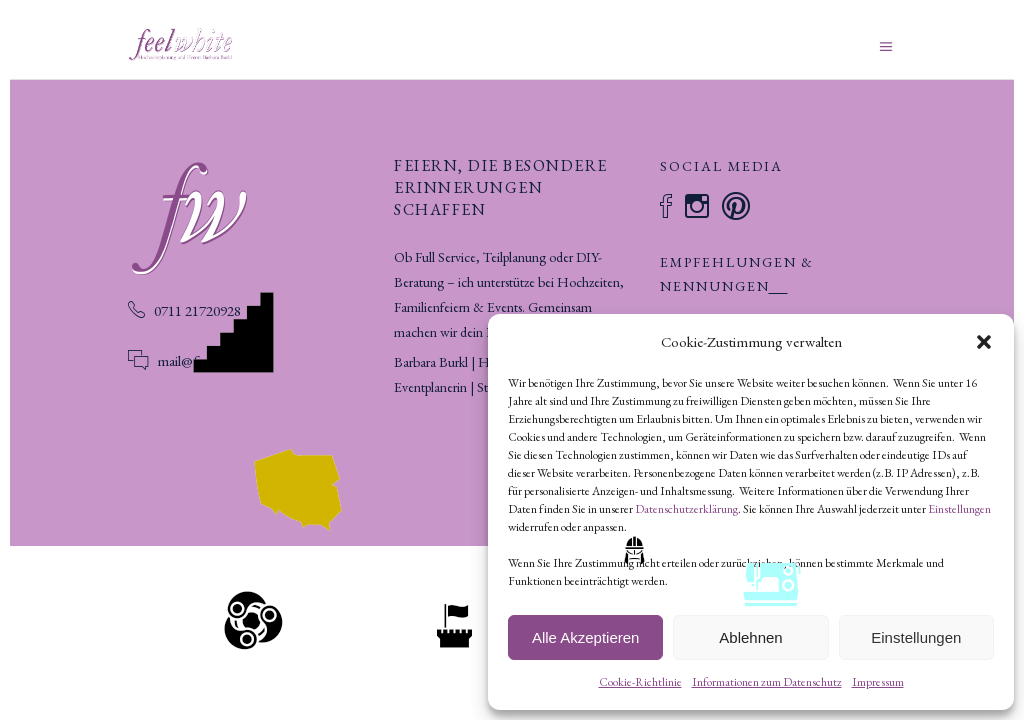 This screenshot has width=1024, height=720. I want to click on represents balance or harmony in gameplay, so click(253, 620).